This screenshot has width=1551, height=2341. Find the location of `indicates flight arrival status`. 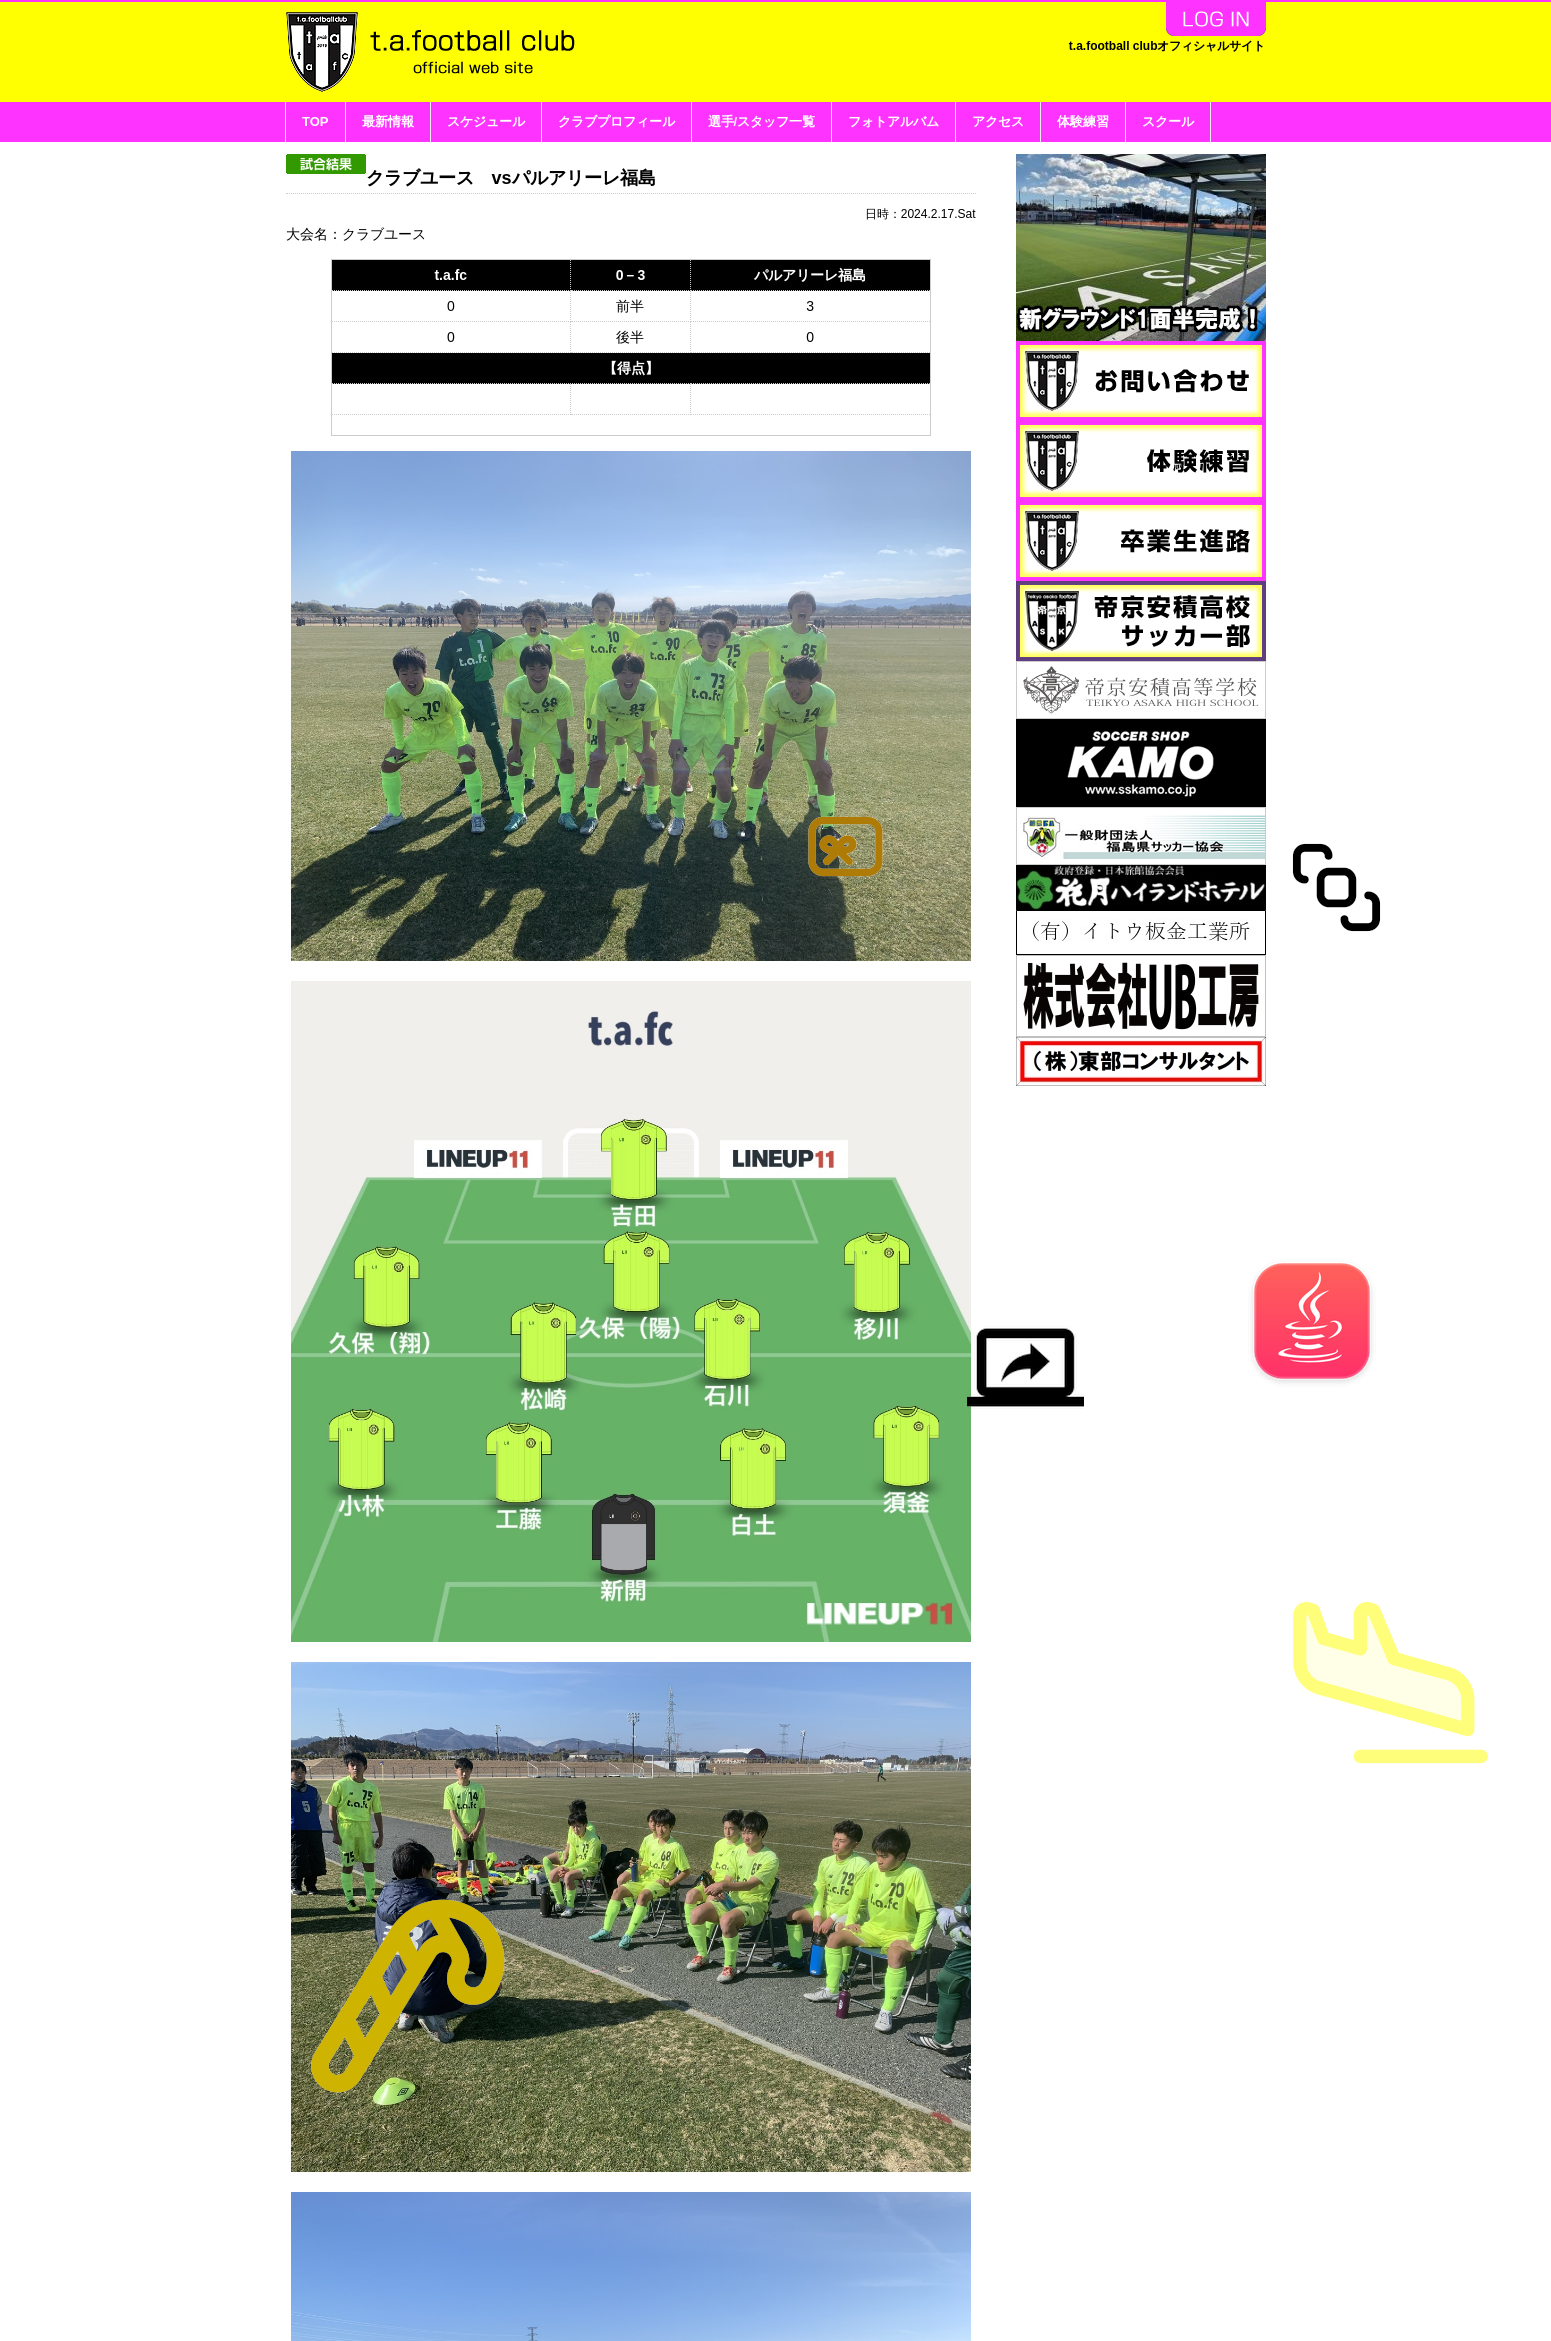

indicates flight arrival status is located at coordinates (1380, 1682).